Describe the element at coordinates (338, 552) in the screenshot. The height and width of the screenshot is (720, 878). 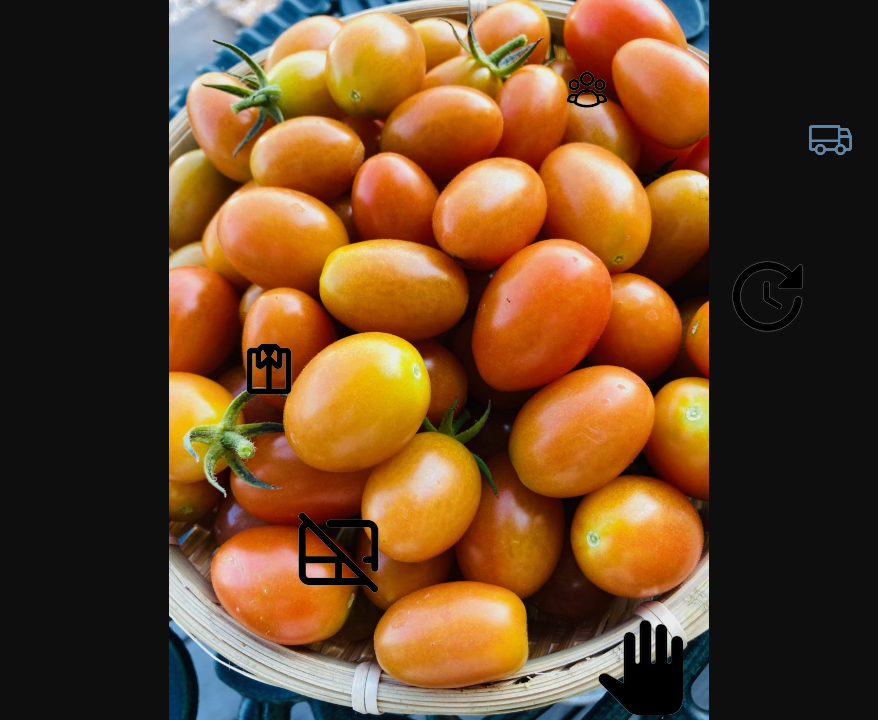
I see `disable touchpad input` at that location.